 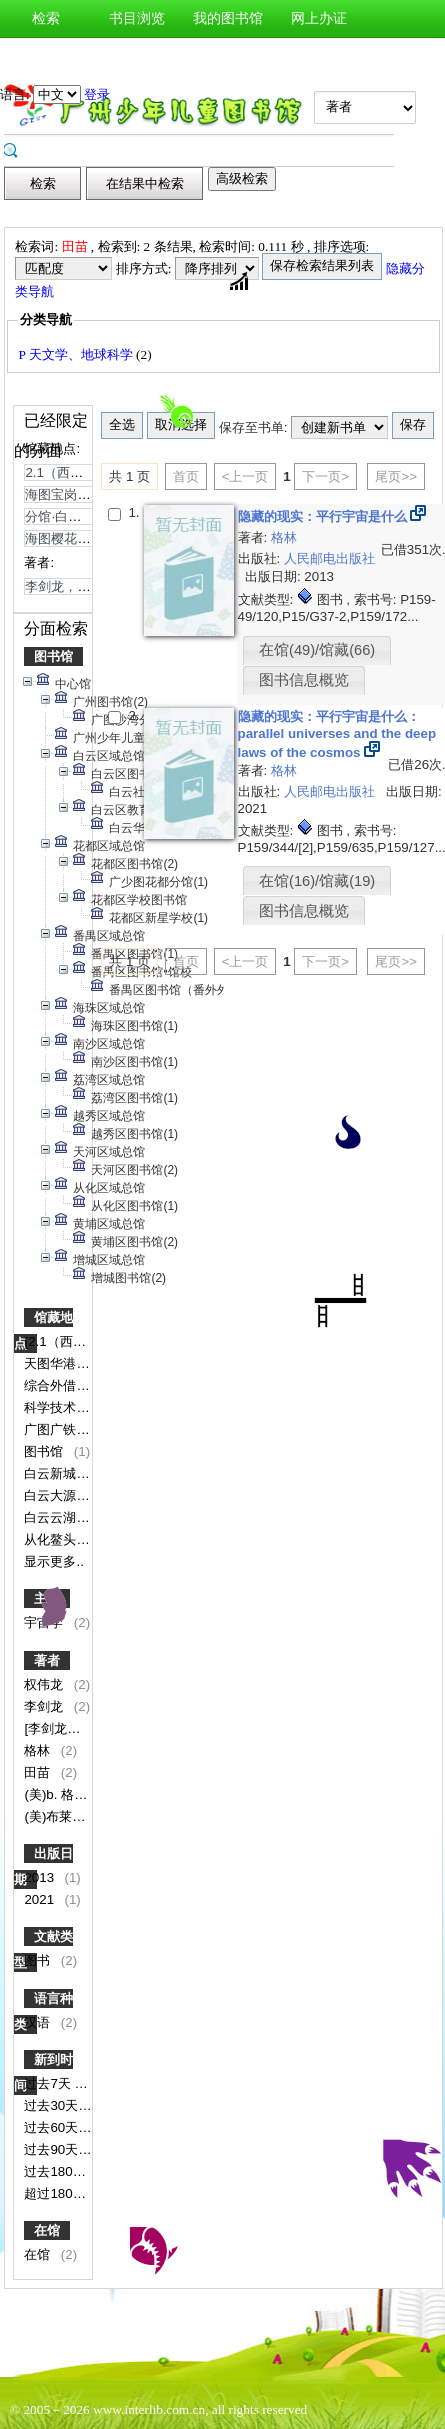 What do you see at coordinates (176, 411) in the screenshot?
I see `indicates a status effect like curse or blindness in a game` at bounding box center [176, 411].